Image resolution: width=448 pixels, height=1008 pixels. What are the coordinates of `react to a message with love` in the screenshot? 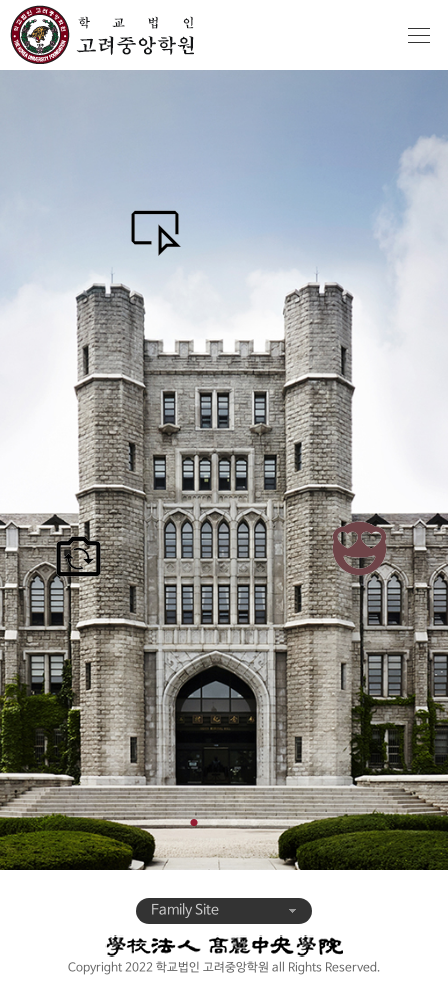 It's located at (359, 548).